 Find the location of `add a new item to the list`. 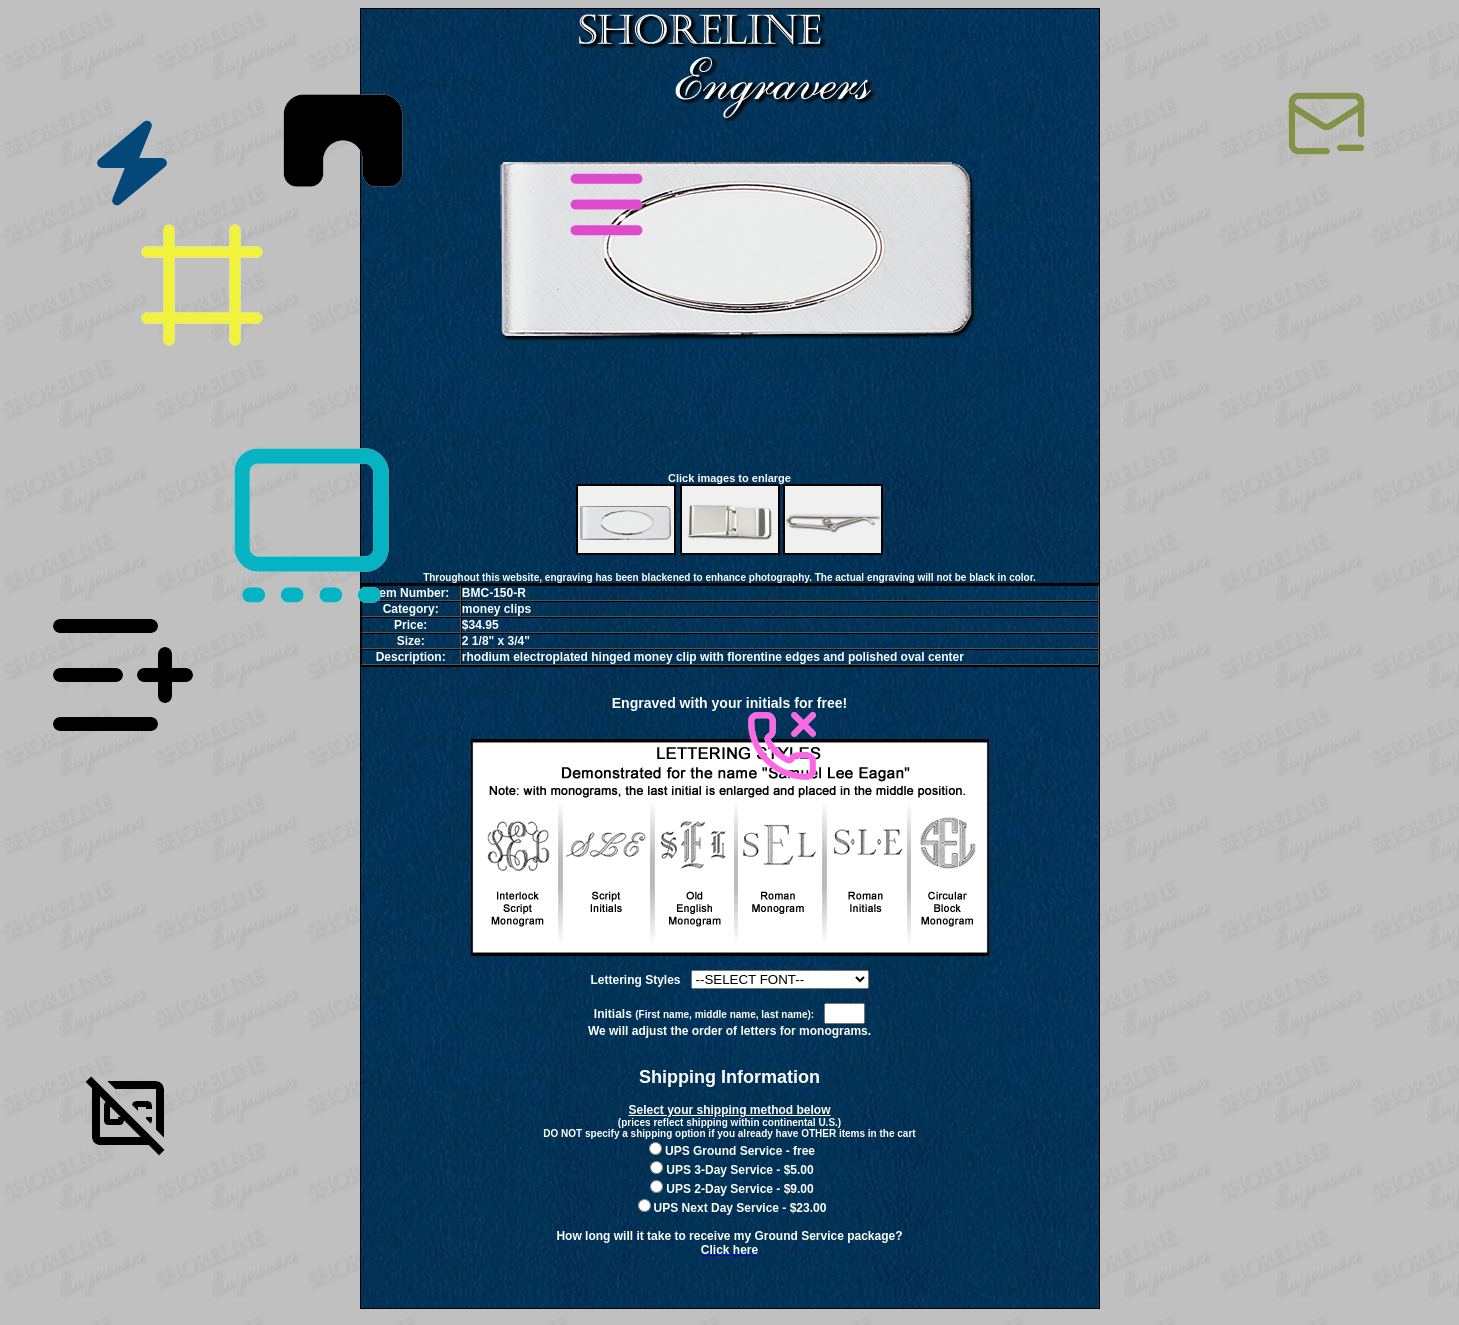

add a new item to the list is located at coordinates (123, 675).